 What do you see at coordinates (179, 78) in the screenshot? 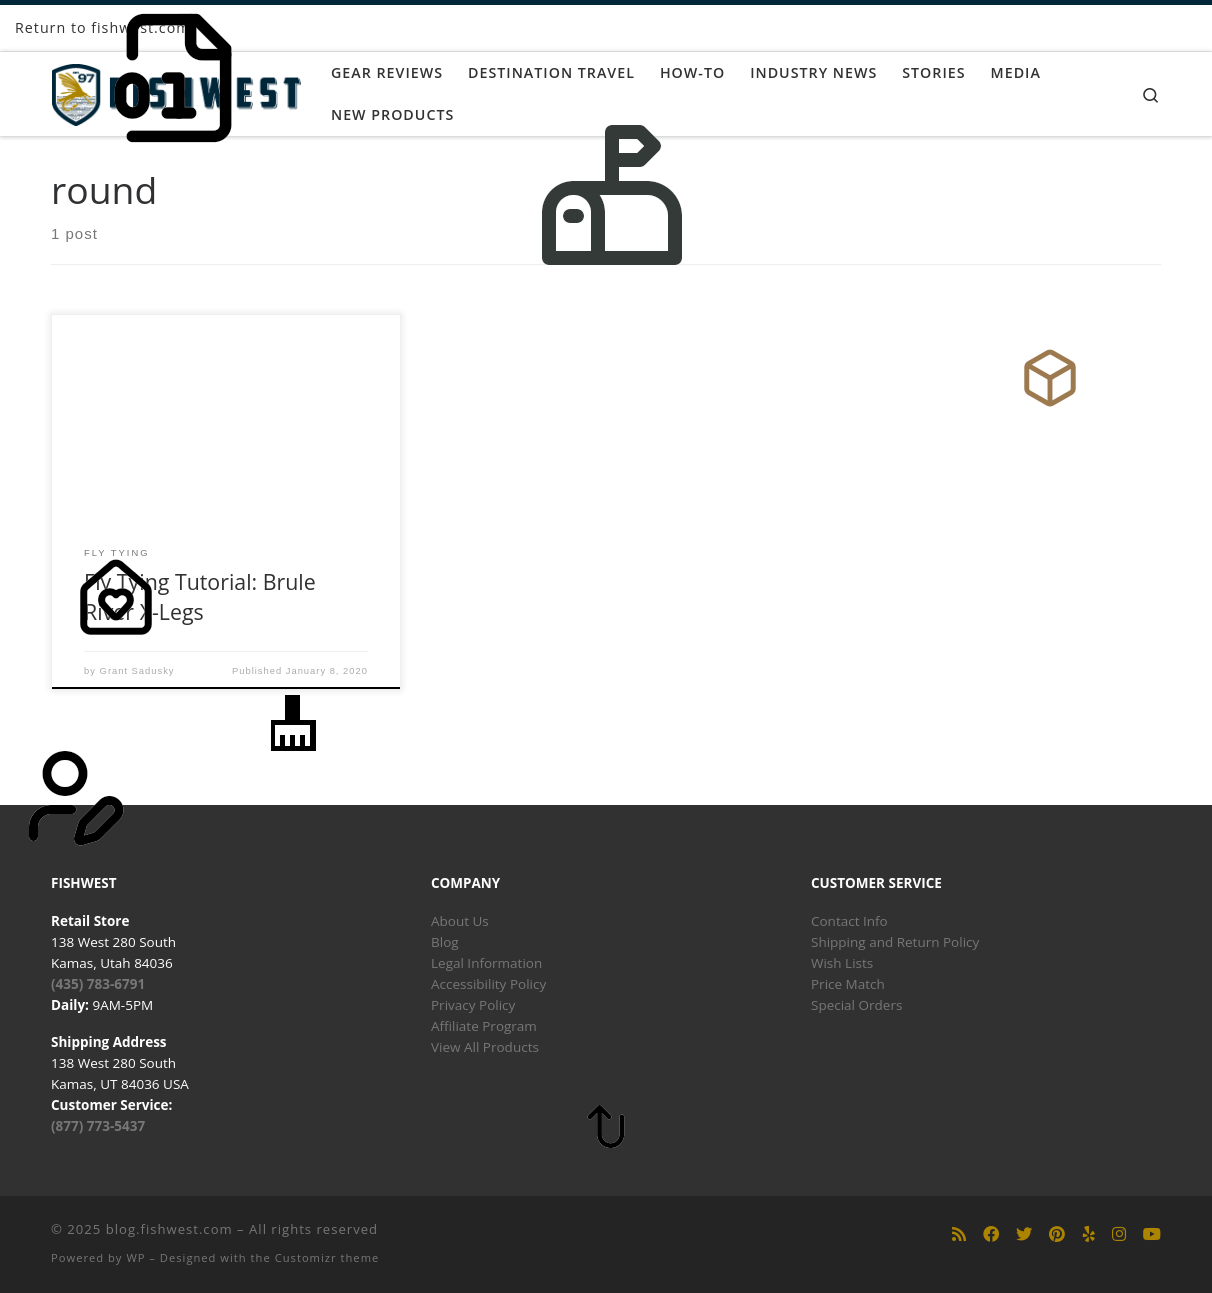
I see `view a binary or data file` at bounding box center [179, 78].